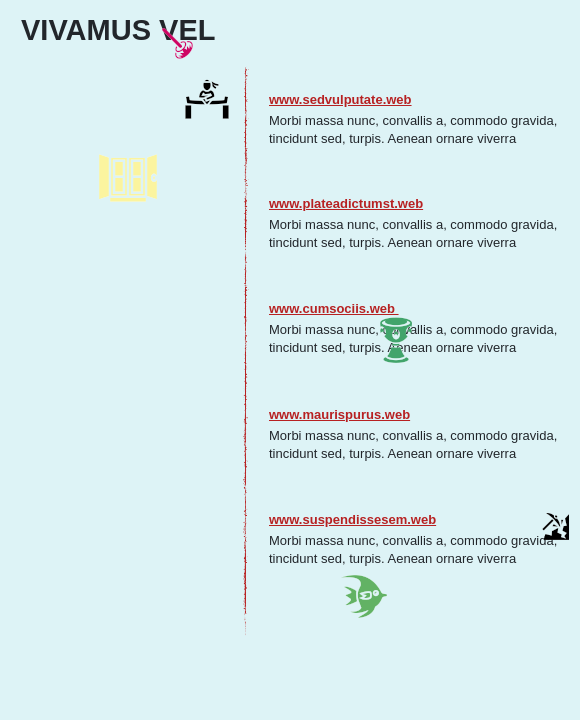 The width and height of the screenshot is (580, 720). Describe the element at coordinates (364, 595) in the screenshot. I see `tropical fish icon for aquarium or marine-themed games` at that location.